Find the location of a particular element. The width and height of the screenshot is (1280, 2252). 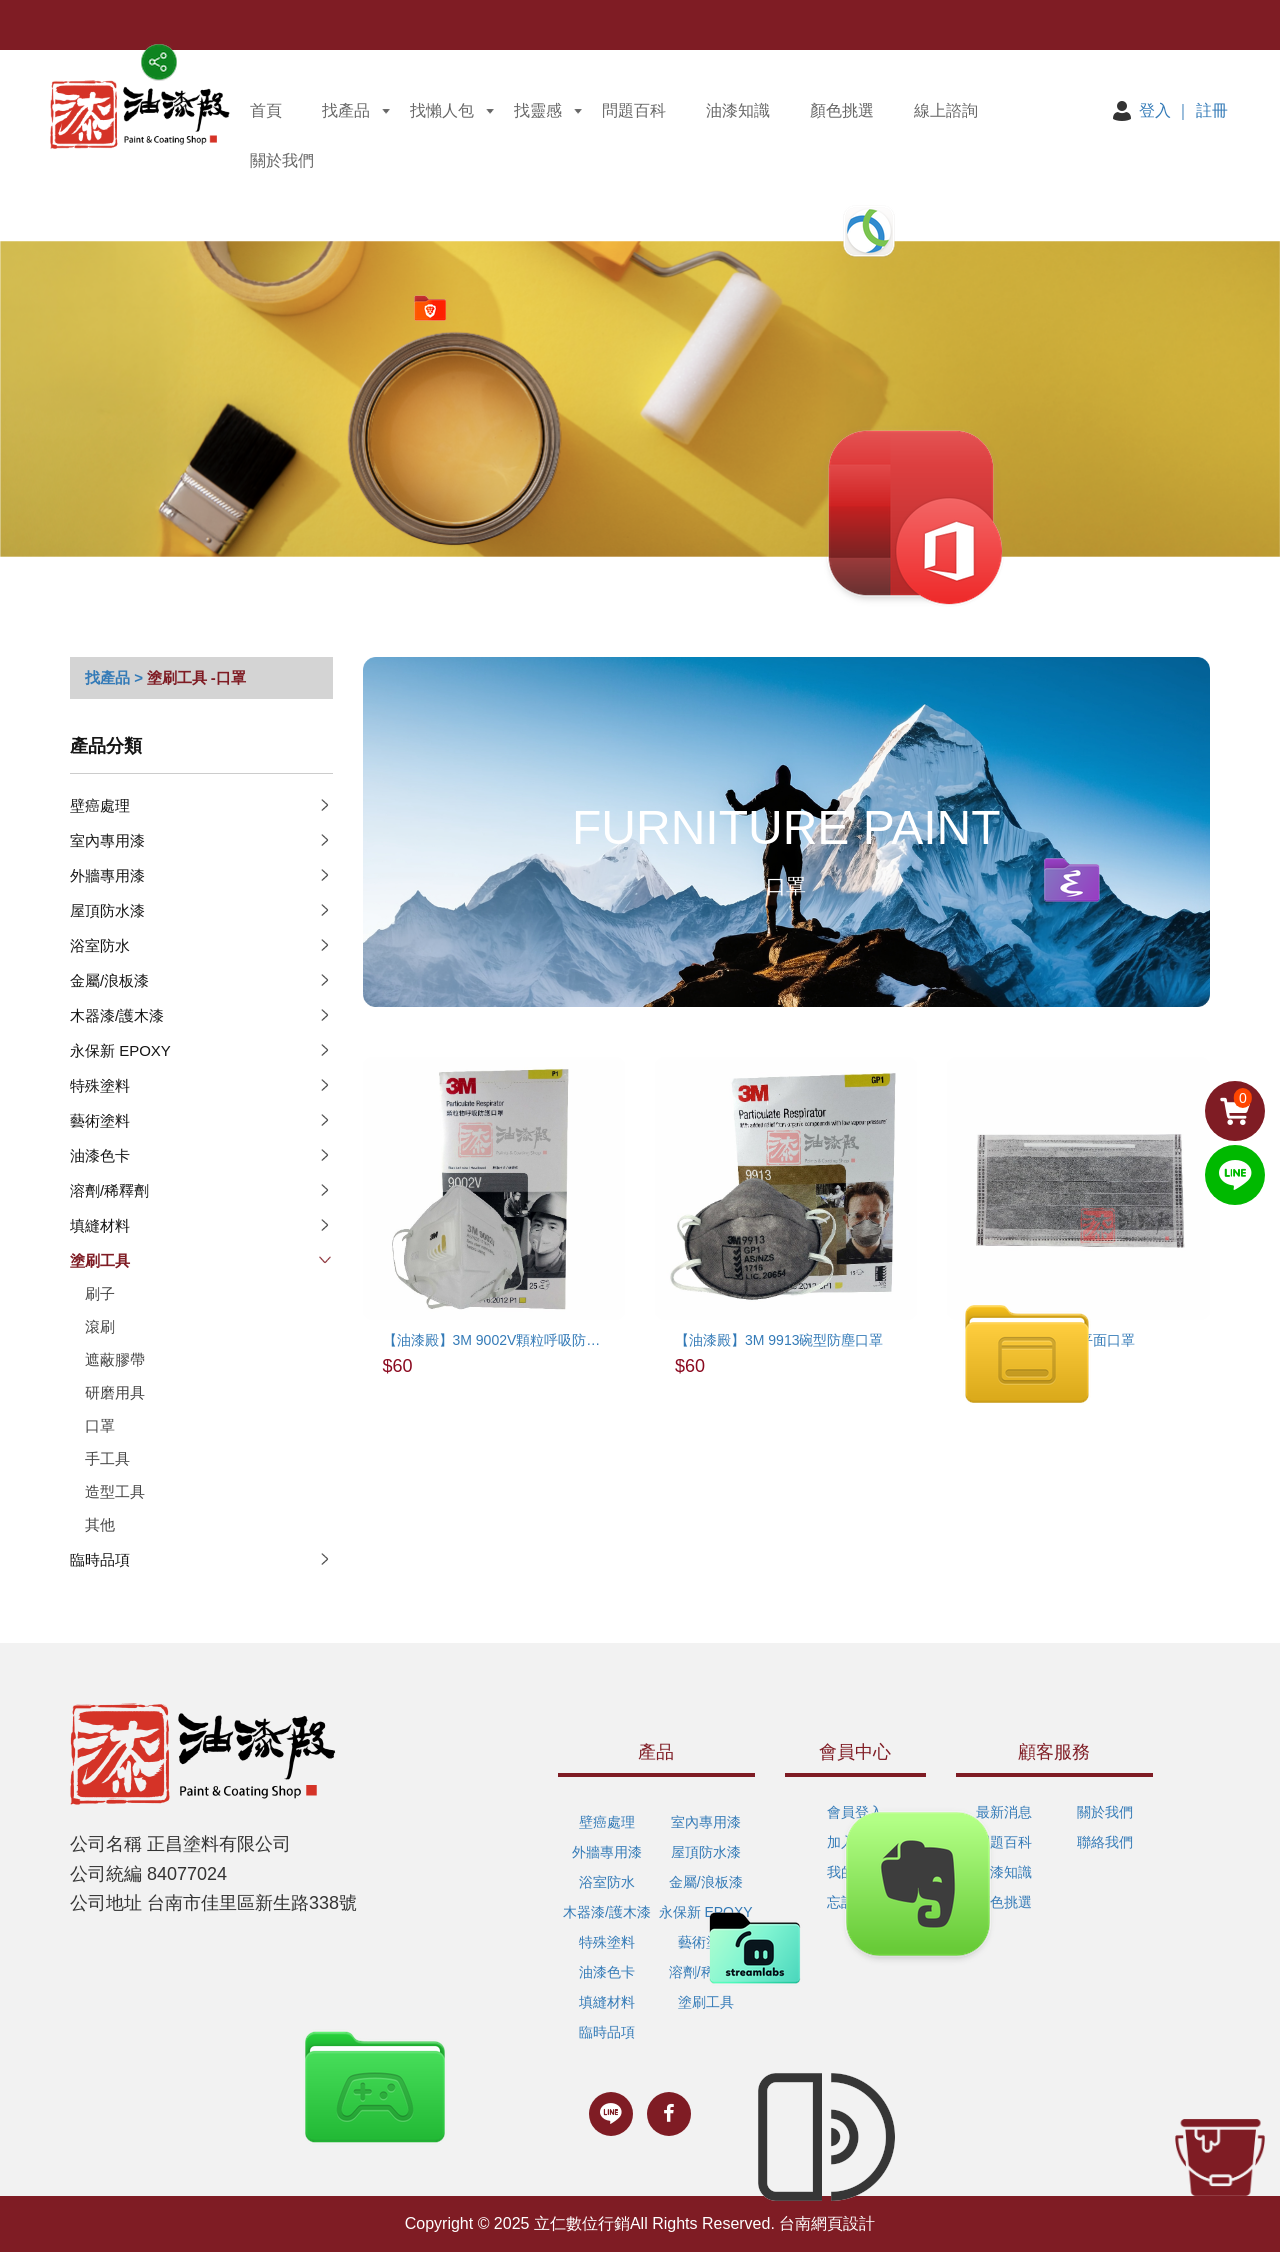

open microsoft office suite is located at coordinates (911, 513).